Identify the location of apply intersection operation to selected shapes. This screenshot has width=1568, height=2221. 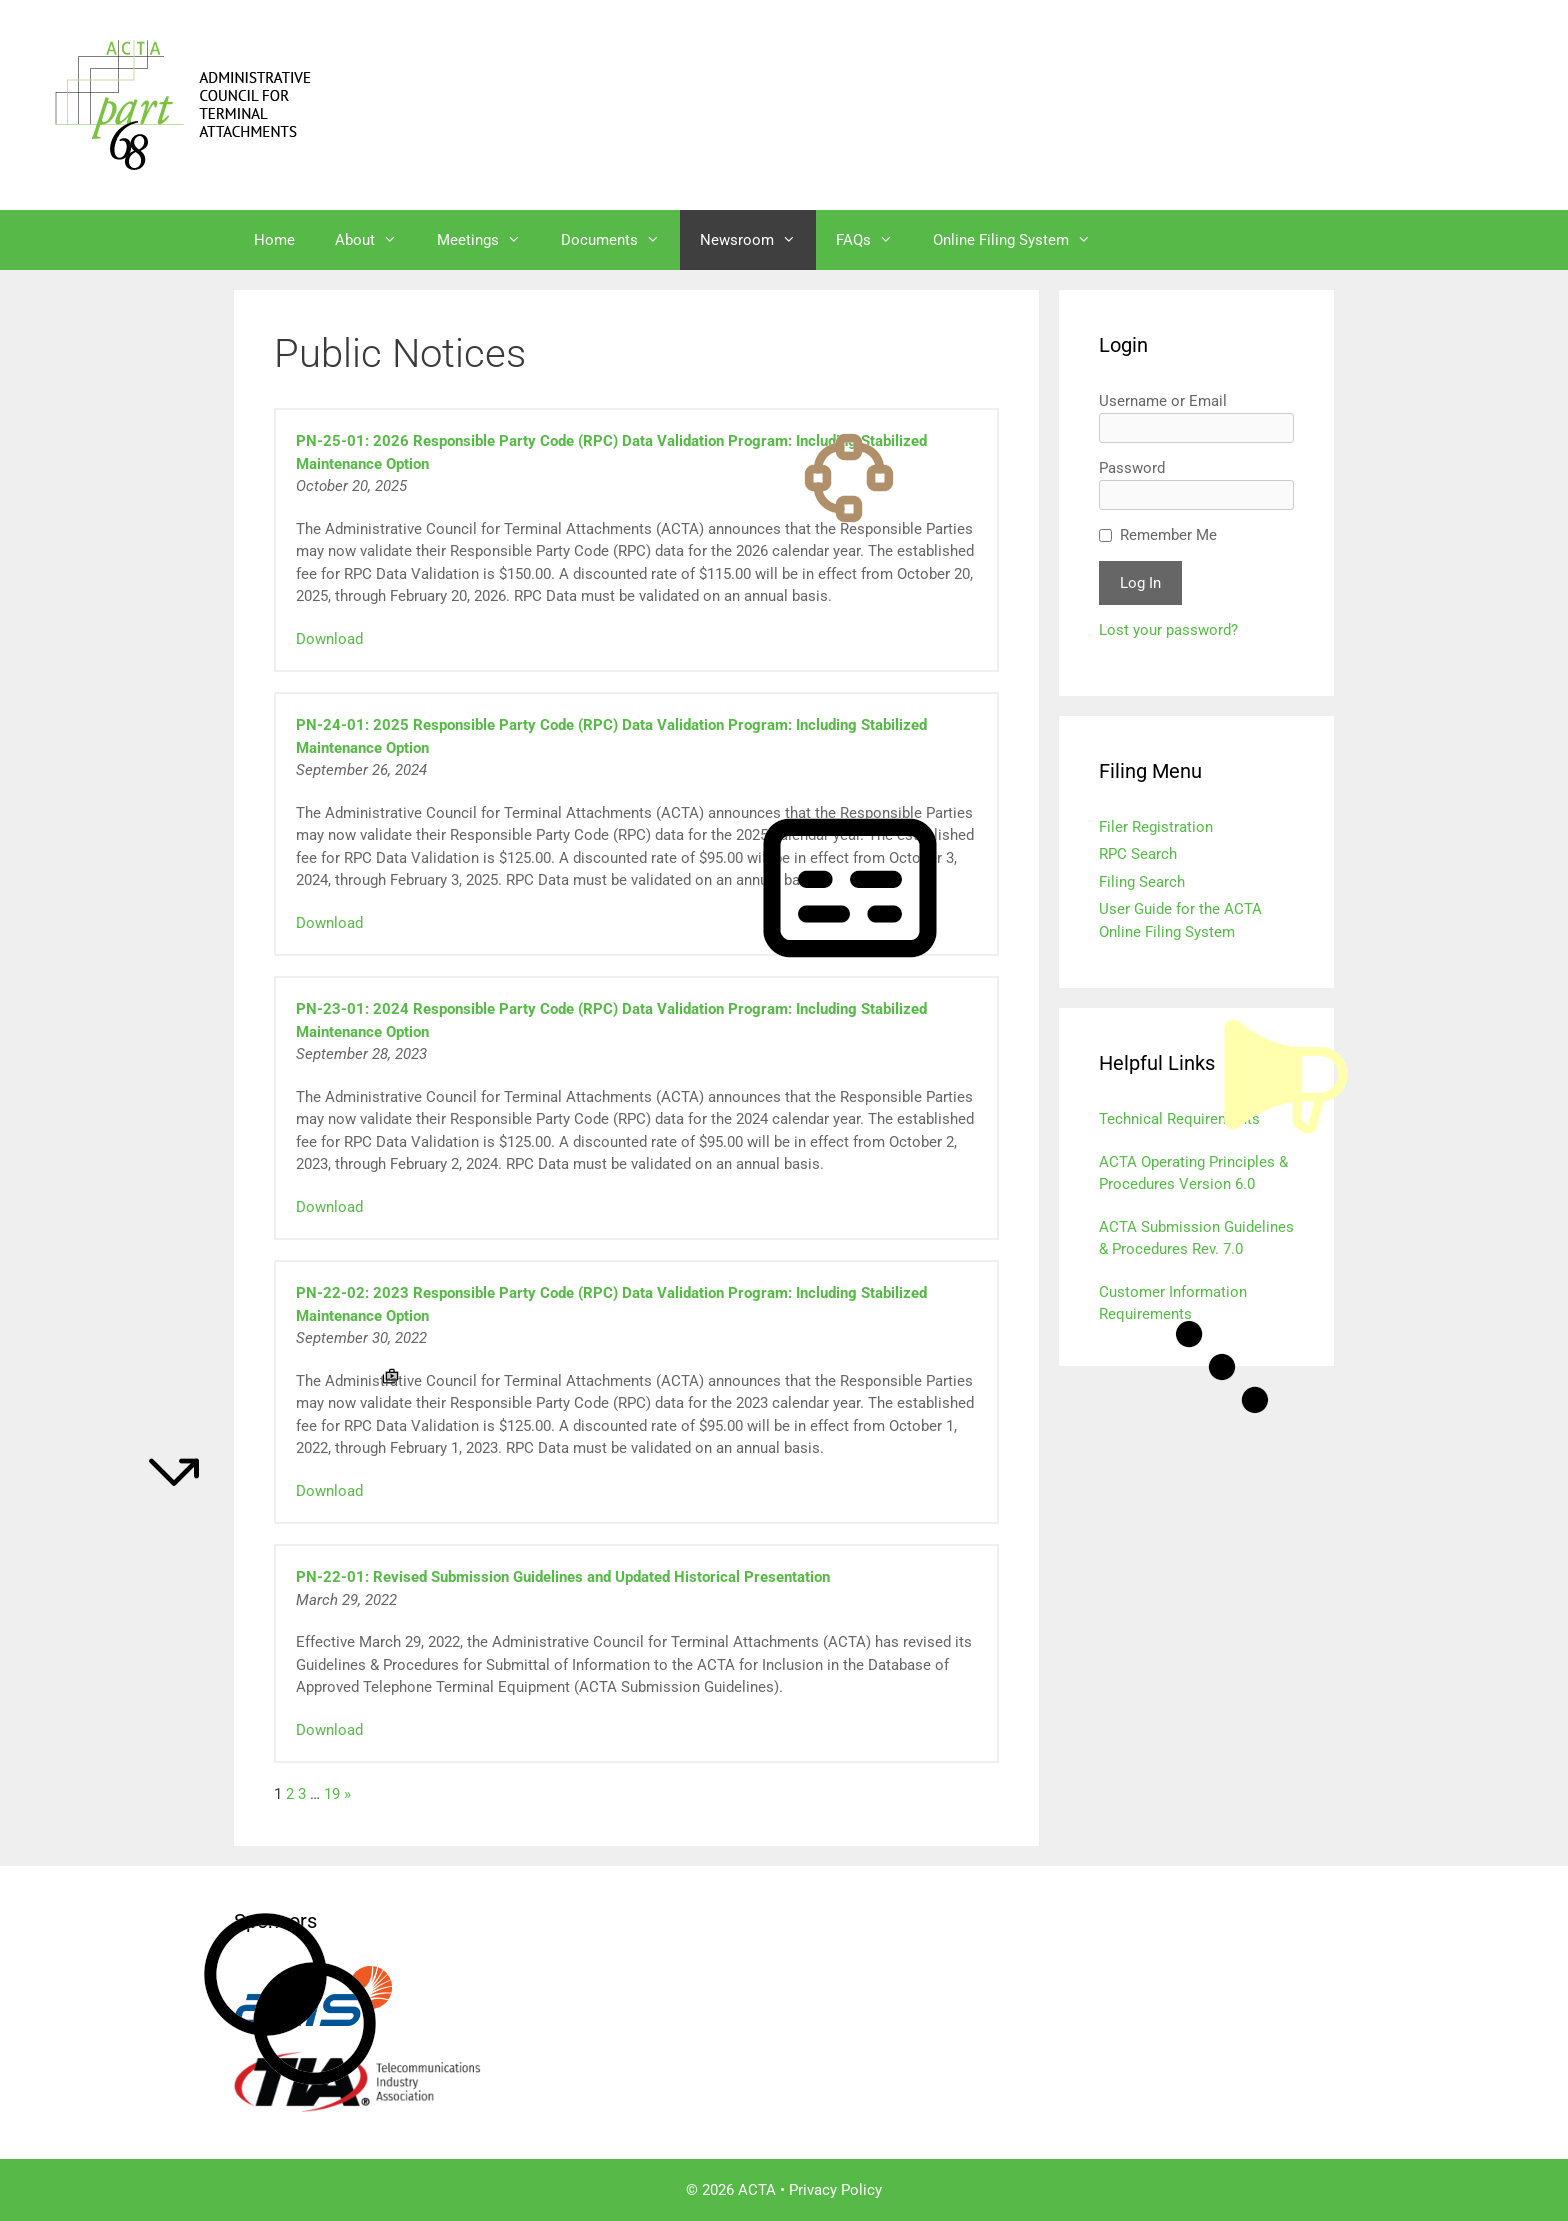
(290, 1999).